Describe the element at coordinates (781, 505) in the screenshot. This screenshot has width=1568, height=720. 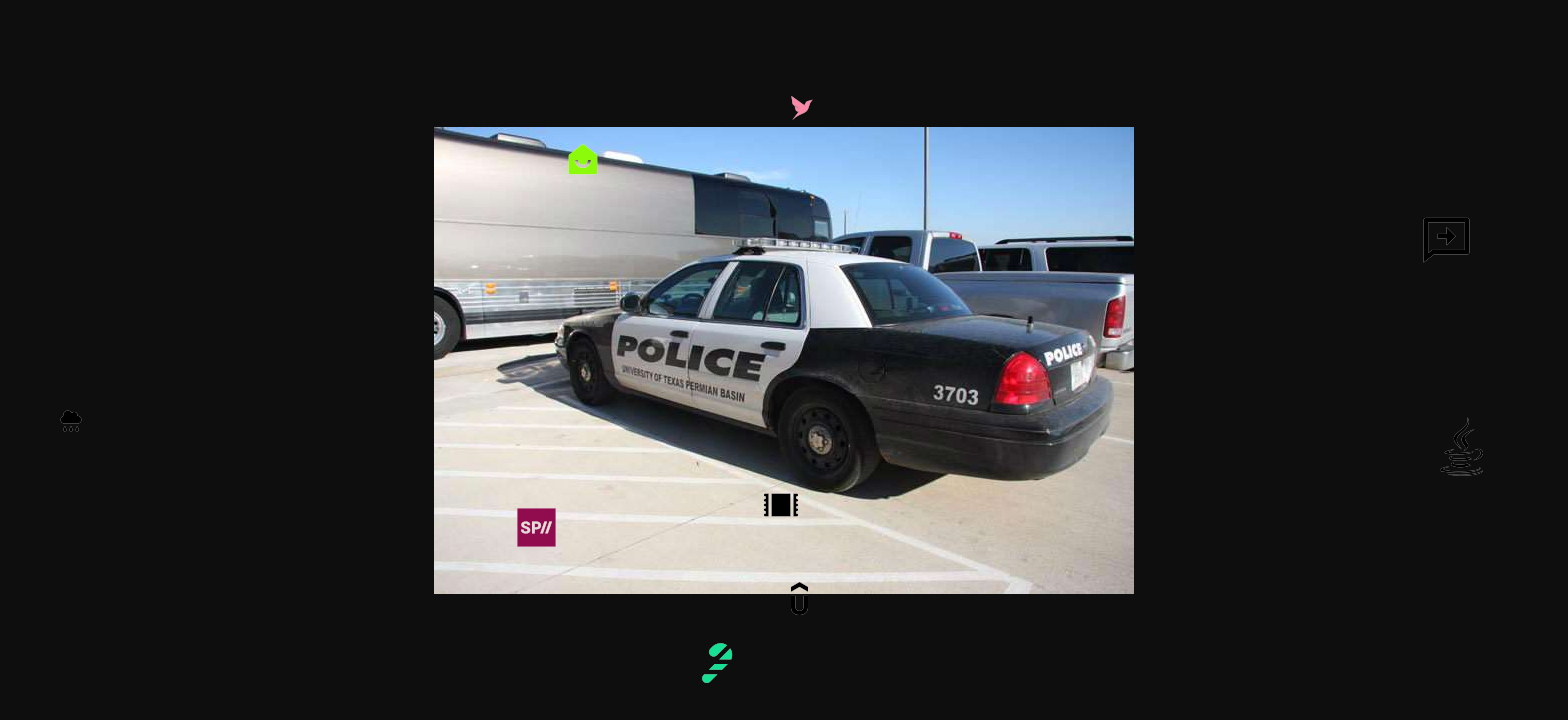
I see `view rug or carpet products` at that location.